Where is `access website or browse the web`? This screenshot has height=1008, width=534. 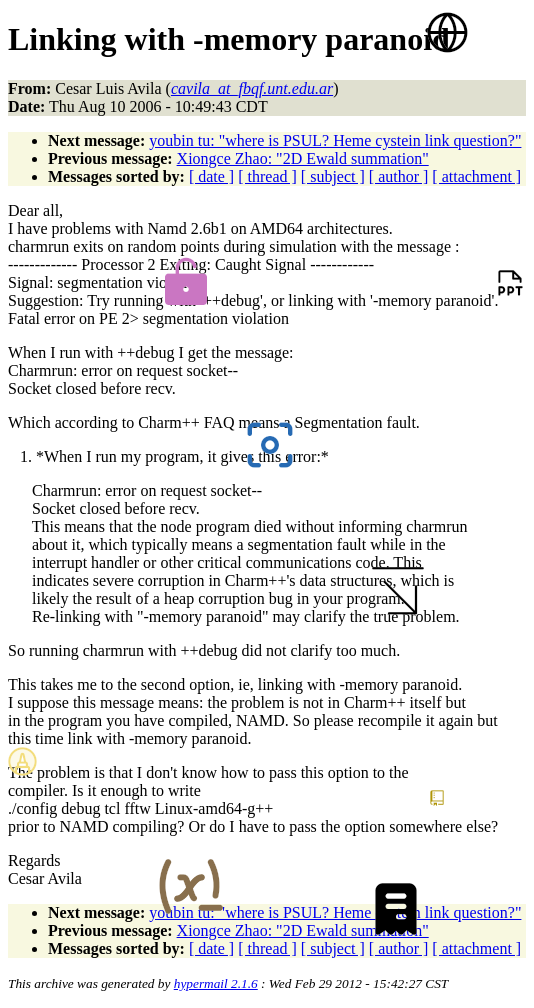
access website or browse the web is located at coordinates (447, 32).